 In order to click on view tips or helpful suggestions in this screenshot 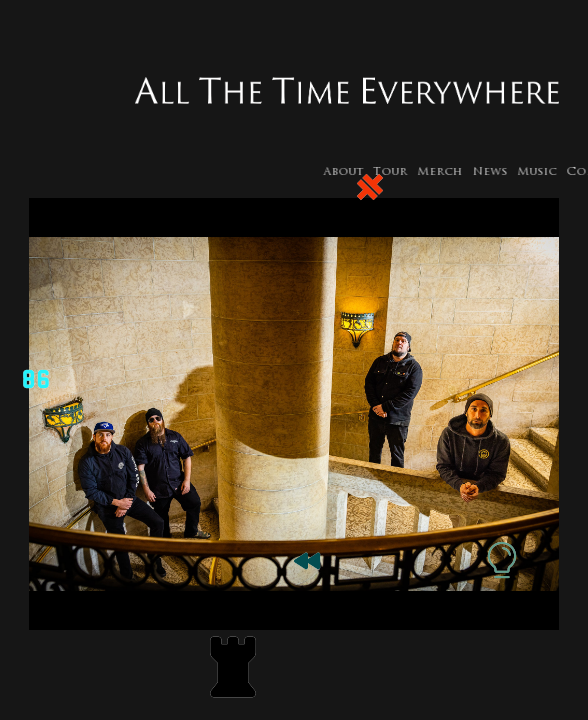, I will do `click(502, 560)`.